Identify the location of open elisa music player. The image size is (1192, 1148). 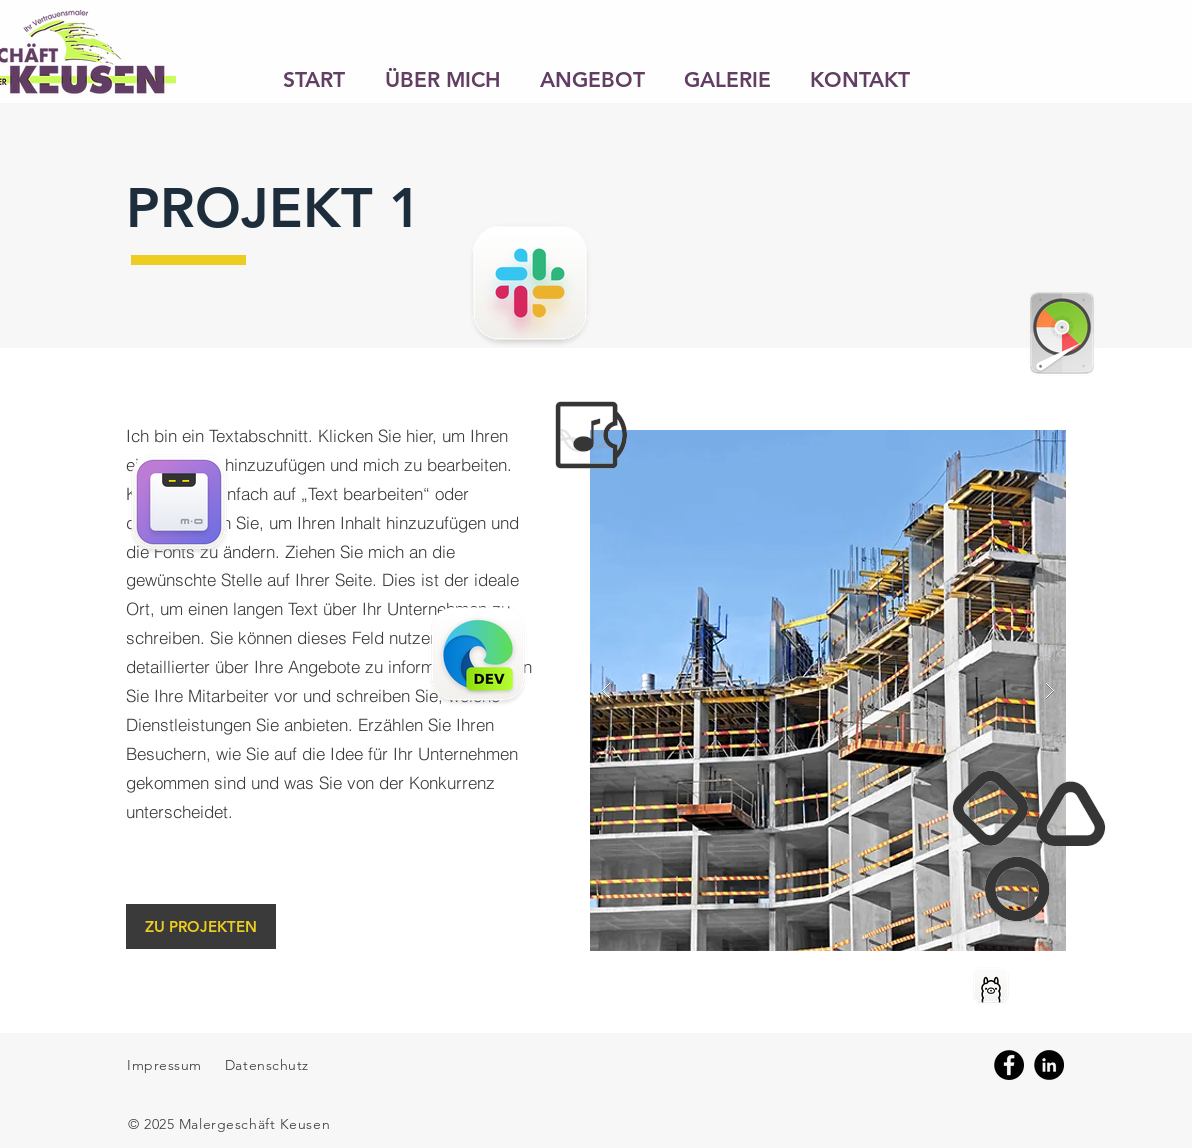
(589, 435).